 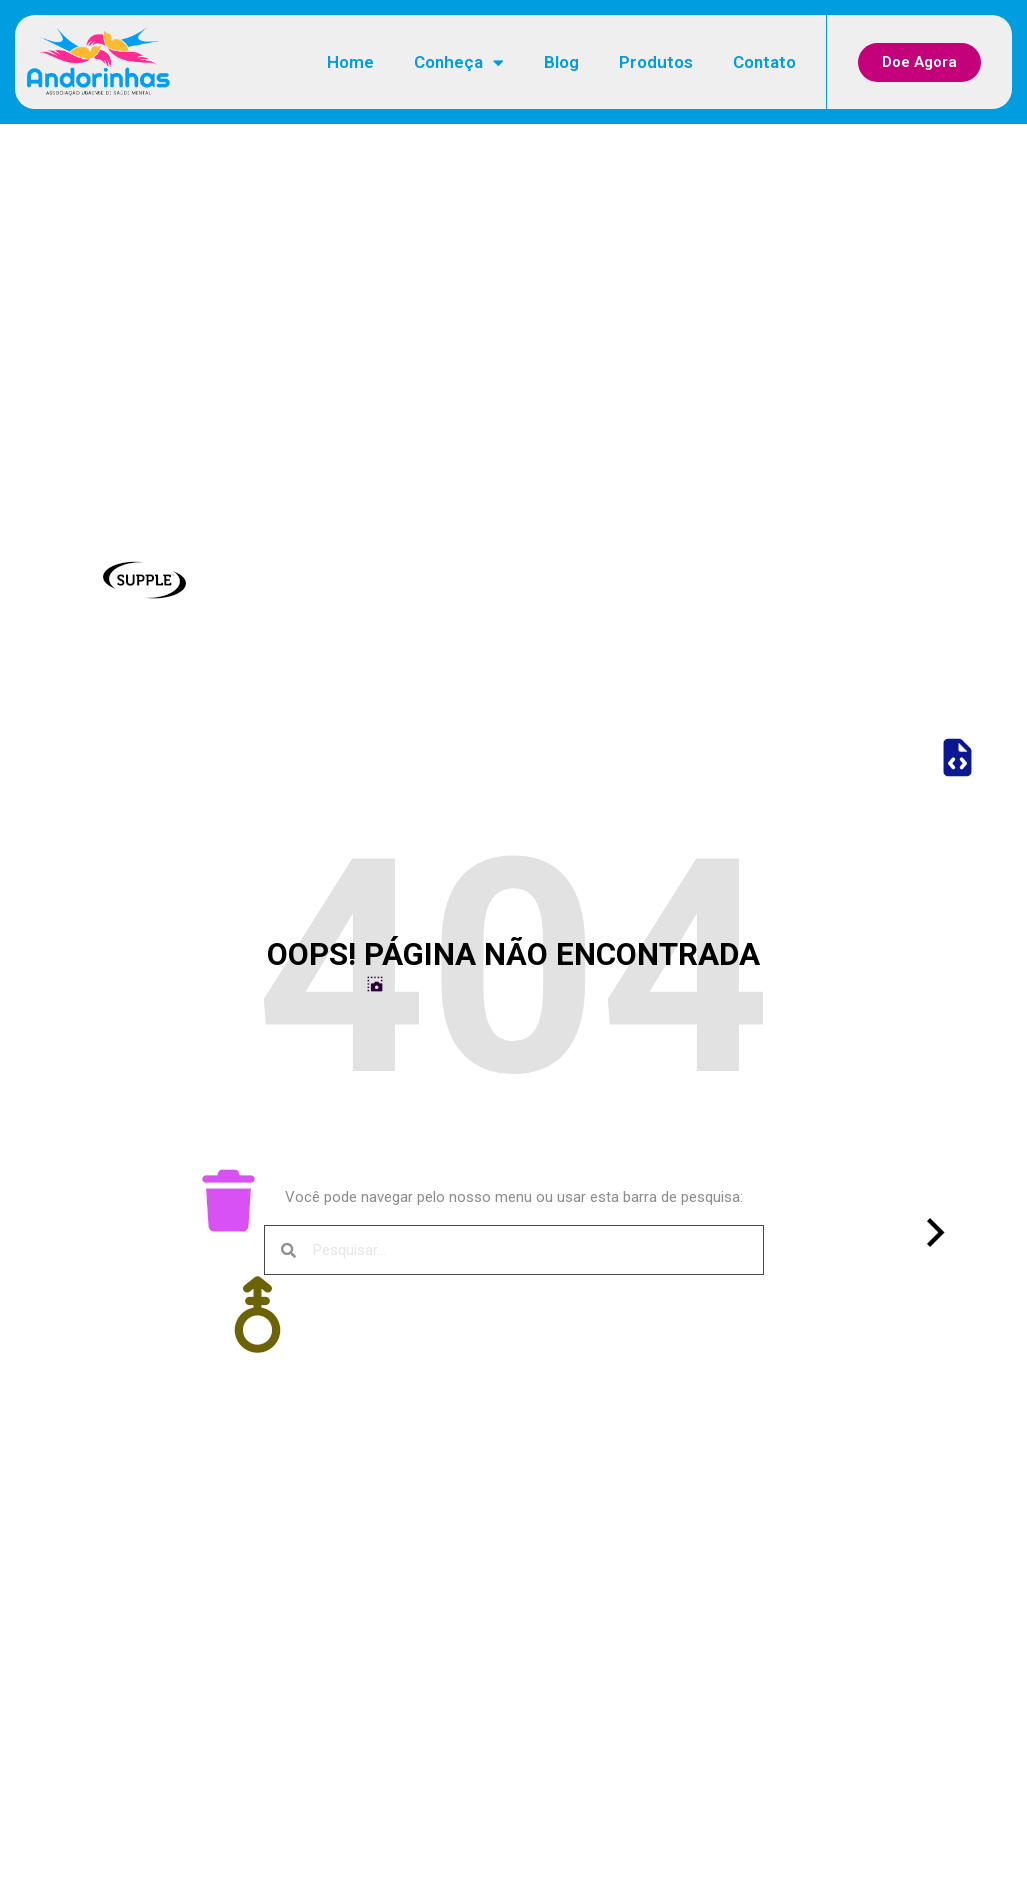 I want to click on navigate to the next item or screen, so click(x=935, y=1232).